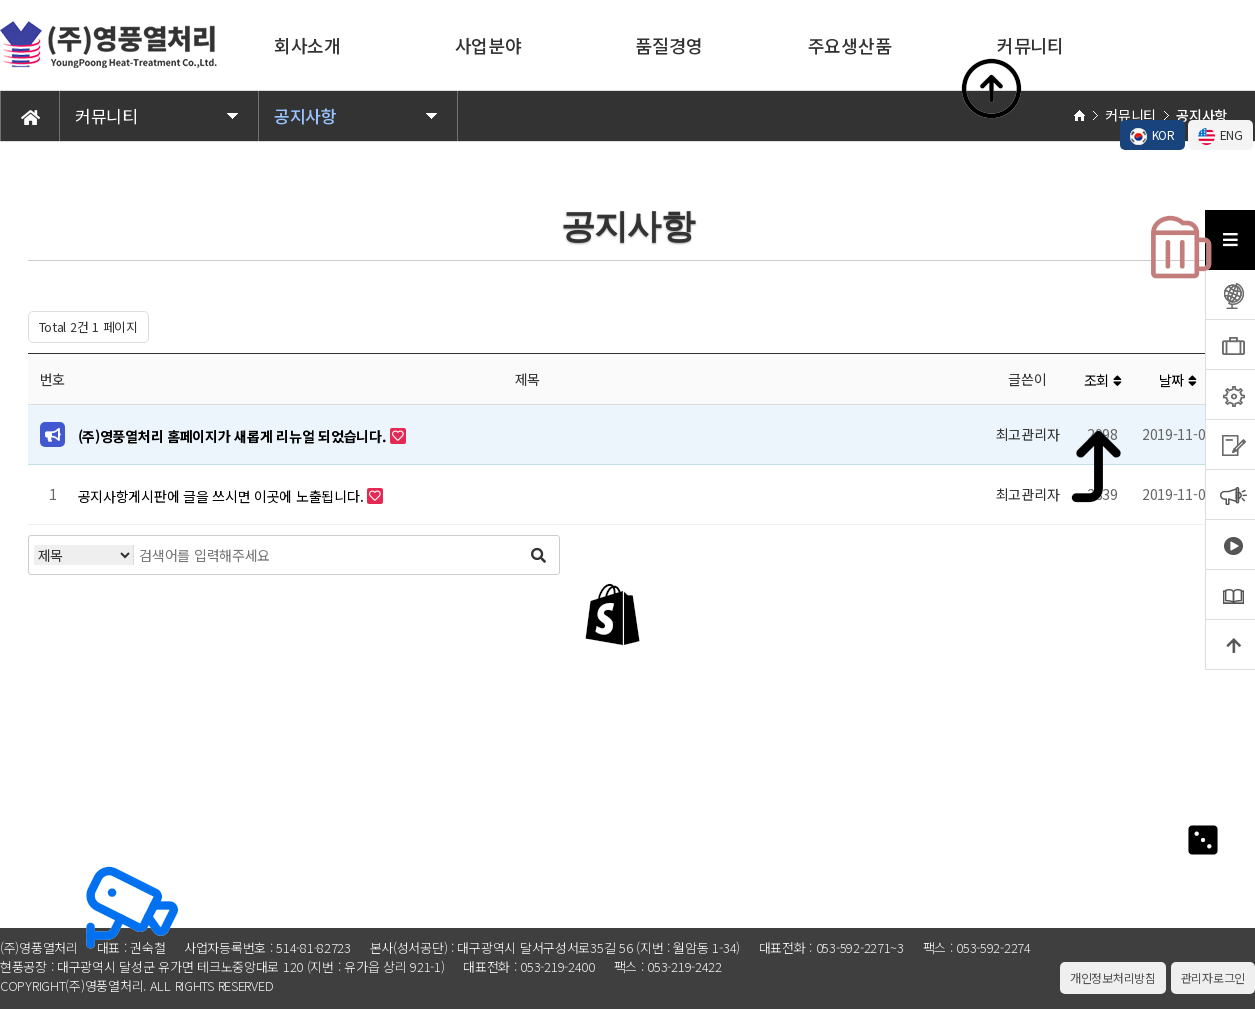 The height and width of the screenshot is (1009, 1255). I want to click on open shopify store management, so click(612, 614).